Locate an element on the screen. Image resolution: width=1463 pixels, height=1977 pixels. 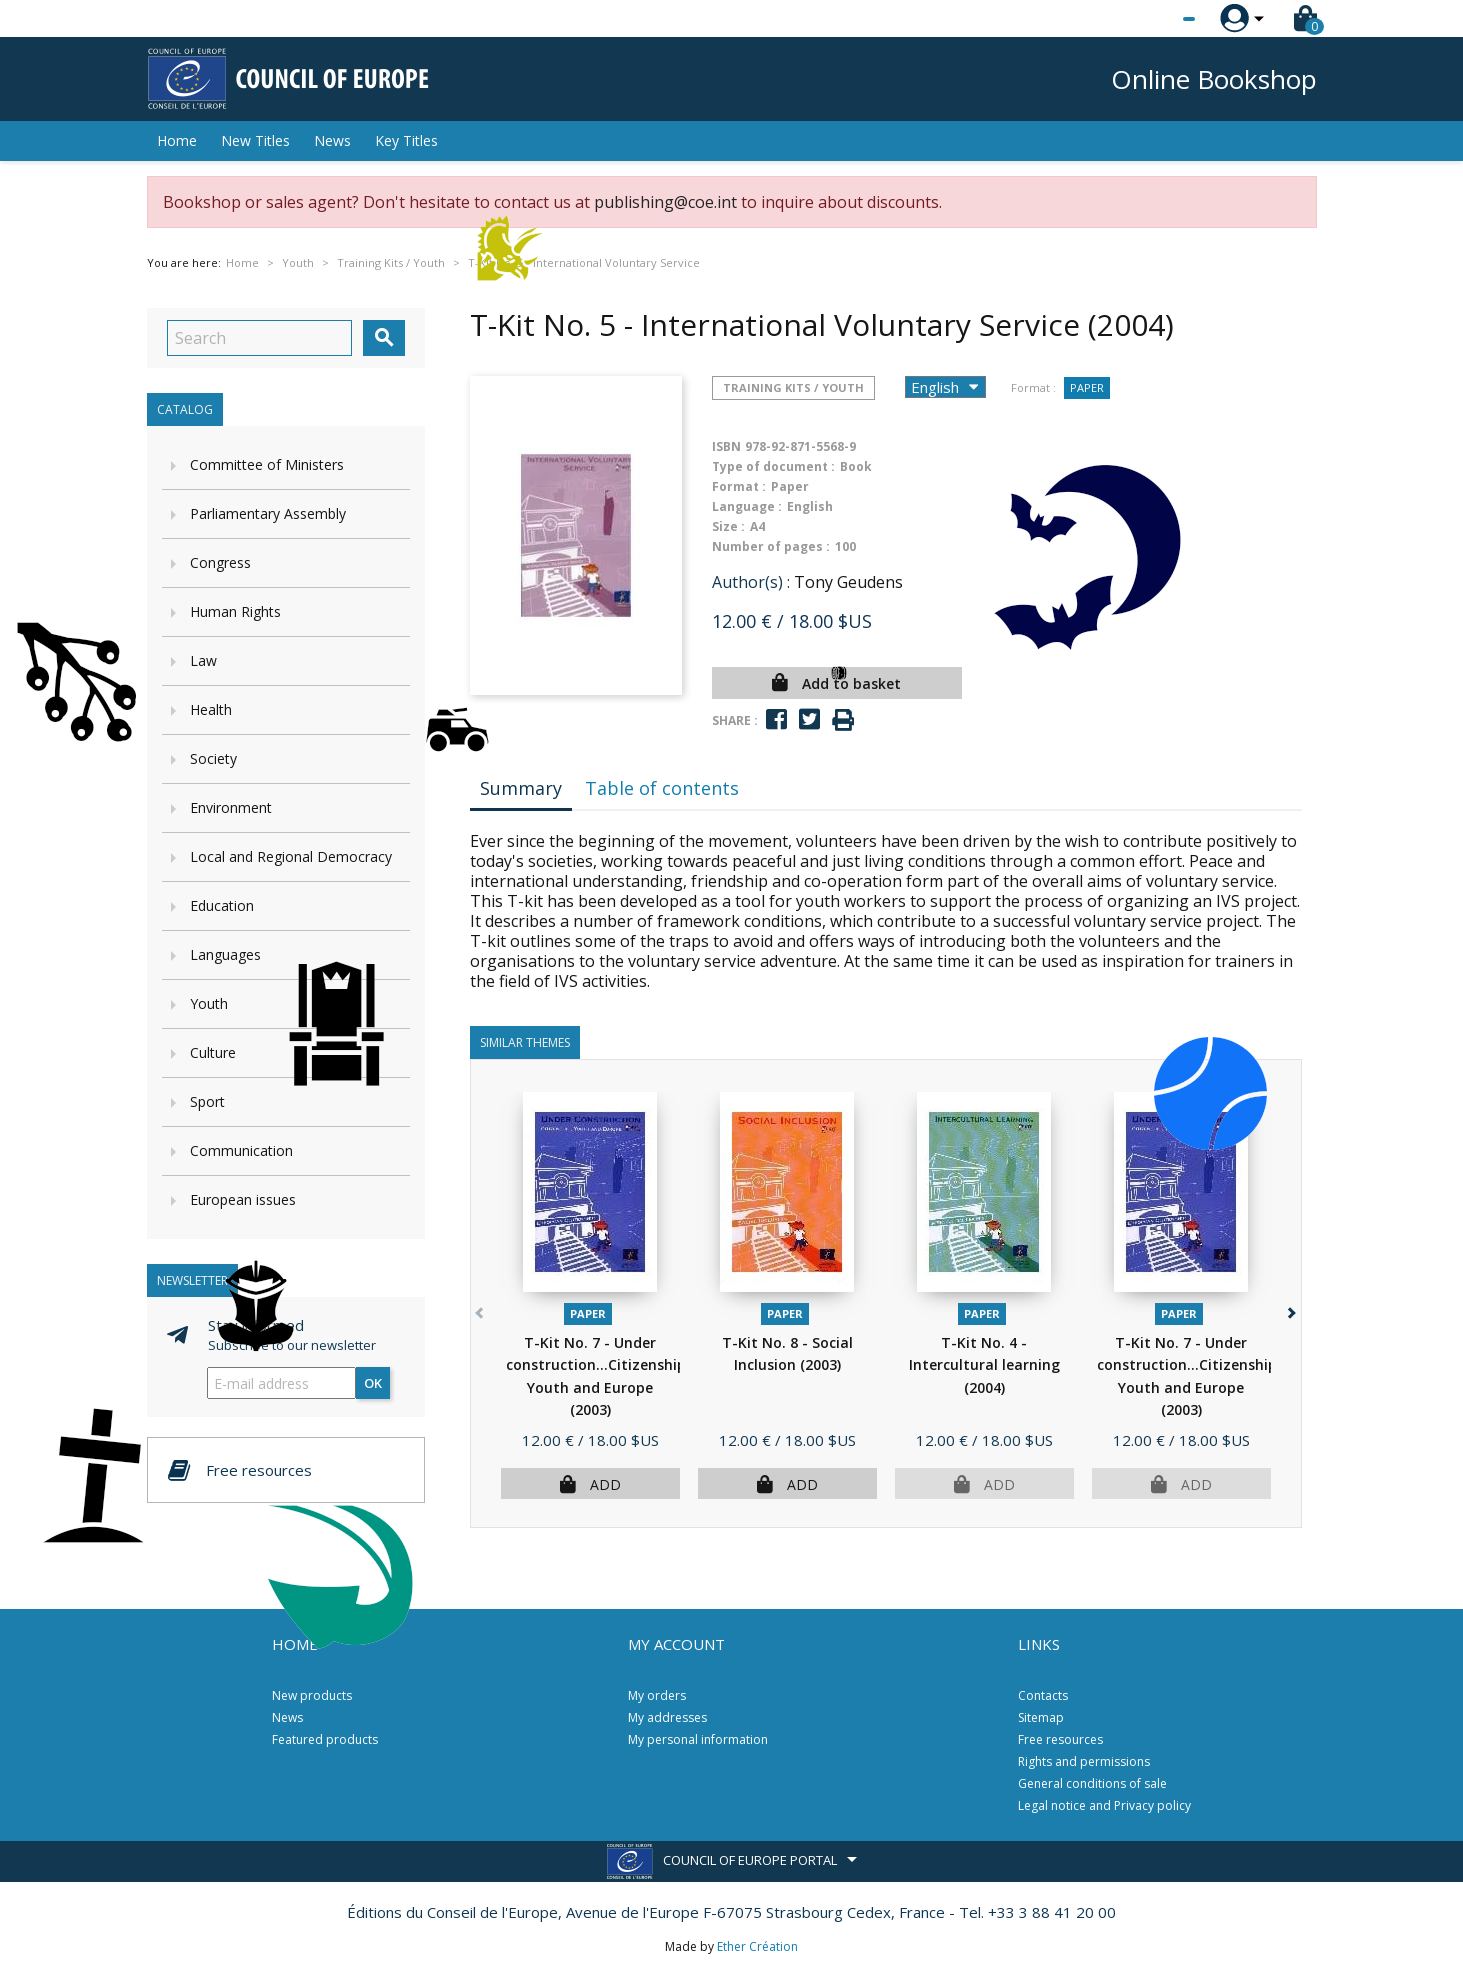
select knight or medieval warrior class is located at coordinates (256, 1306).